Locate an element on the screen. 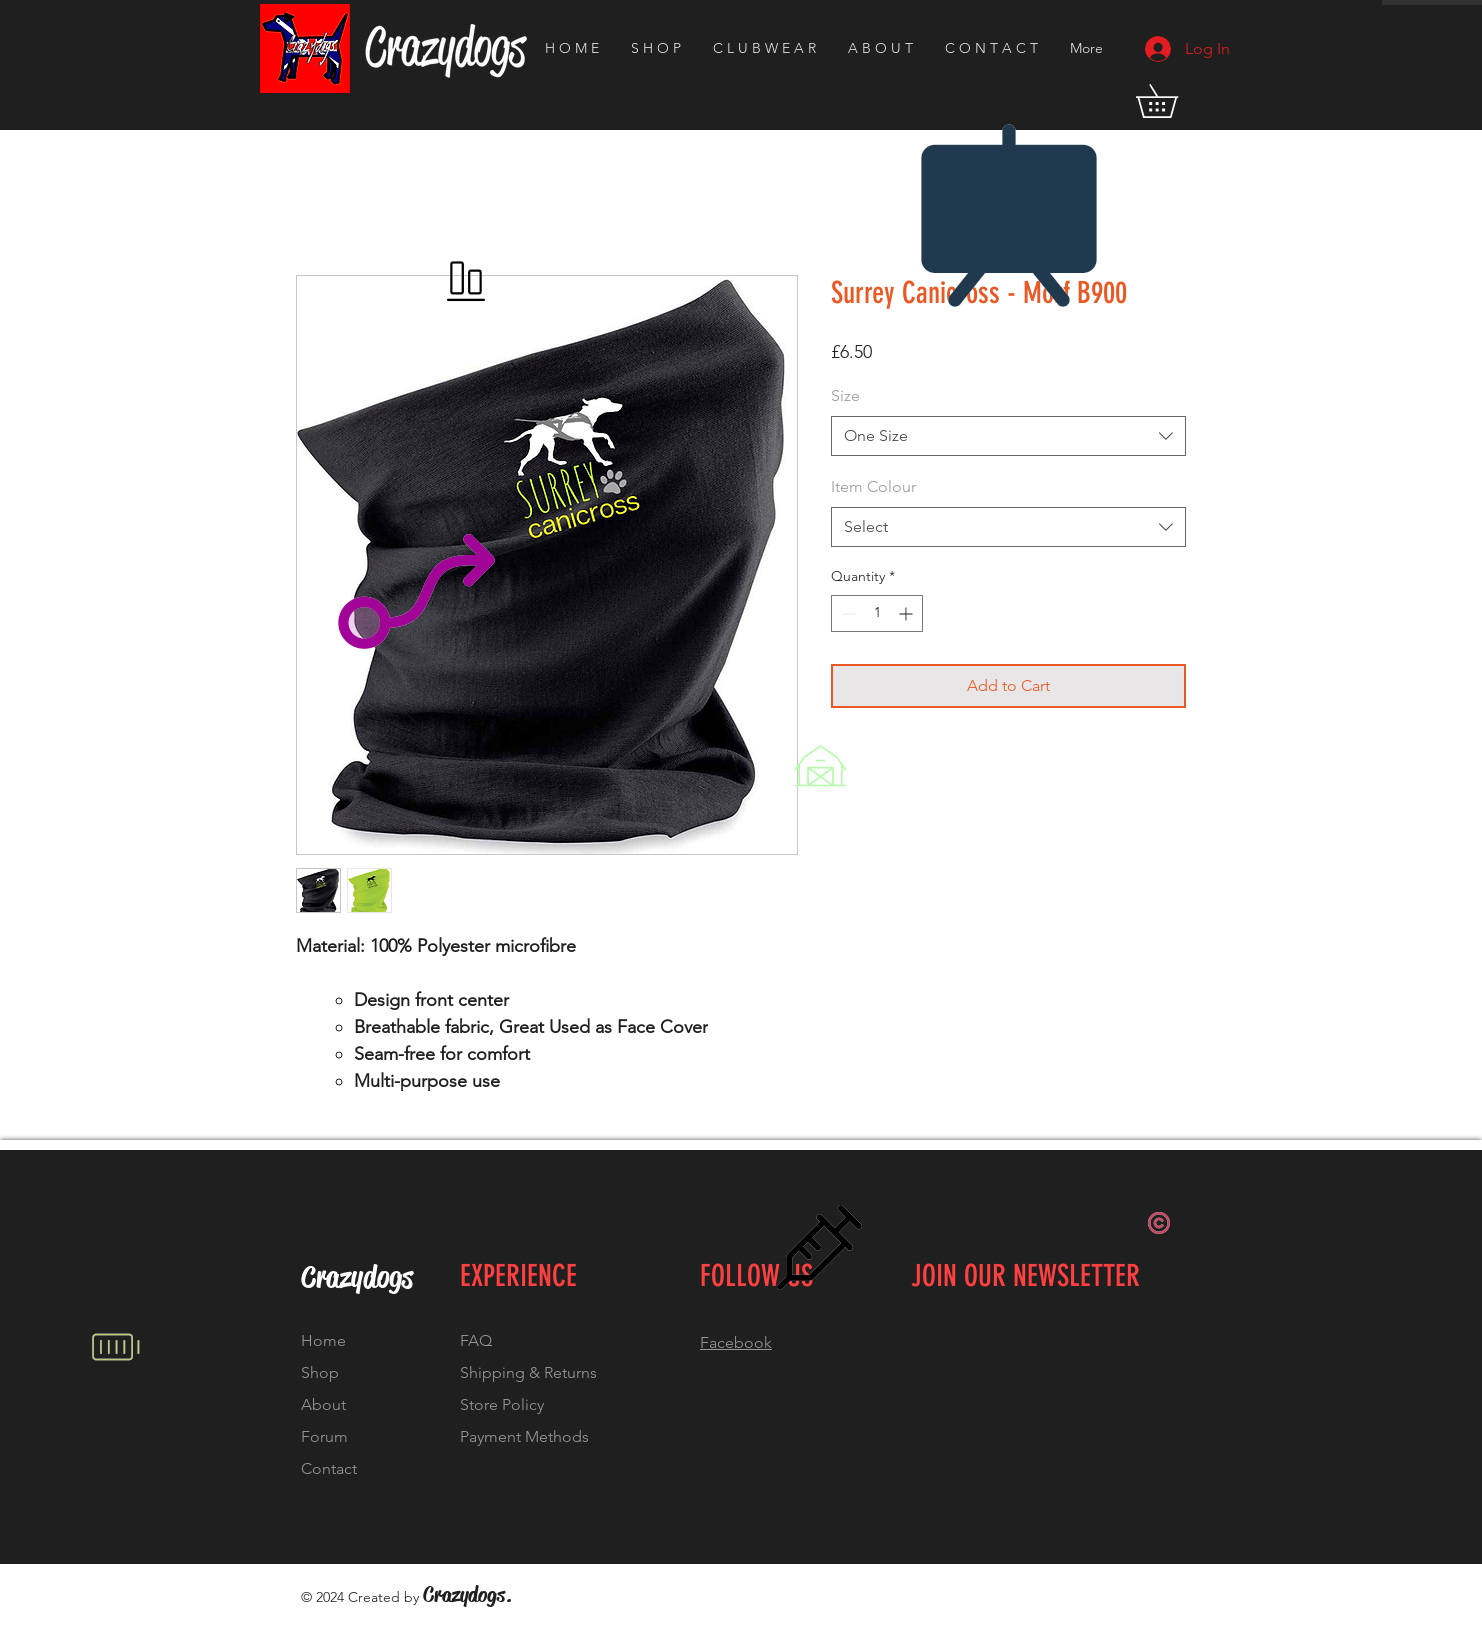  indicates battery is fully charged is located at coordinates (115, 1347).